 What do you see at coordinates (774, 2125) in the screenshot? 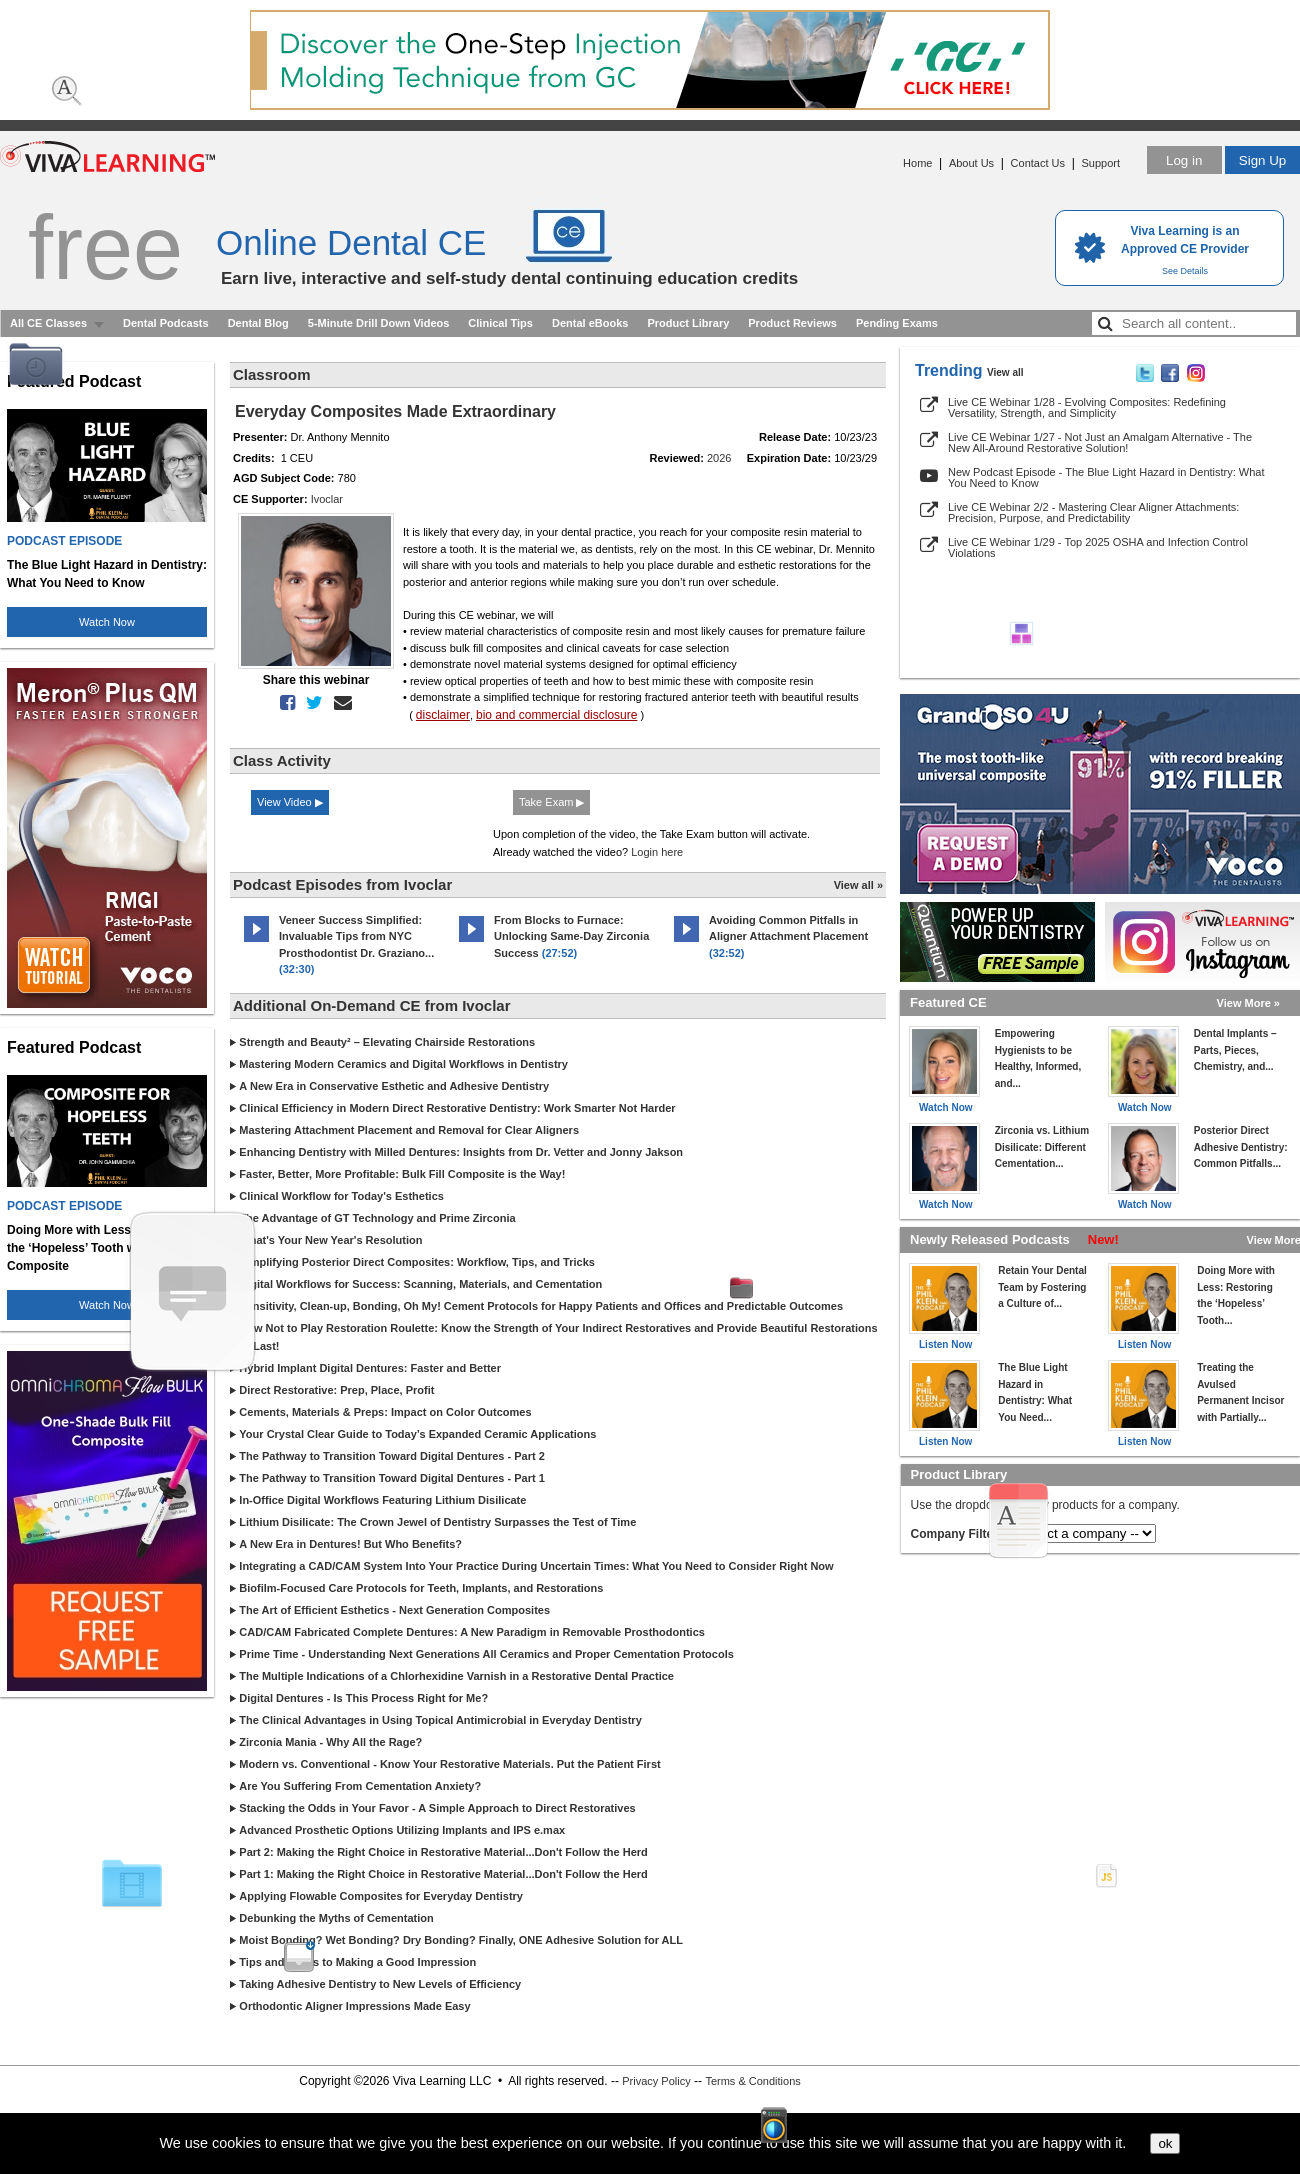
I see `access RAID storage configuration settings` at bounding box center [774, 2125].